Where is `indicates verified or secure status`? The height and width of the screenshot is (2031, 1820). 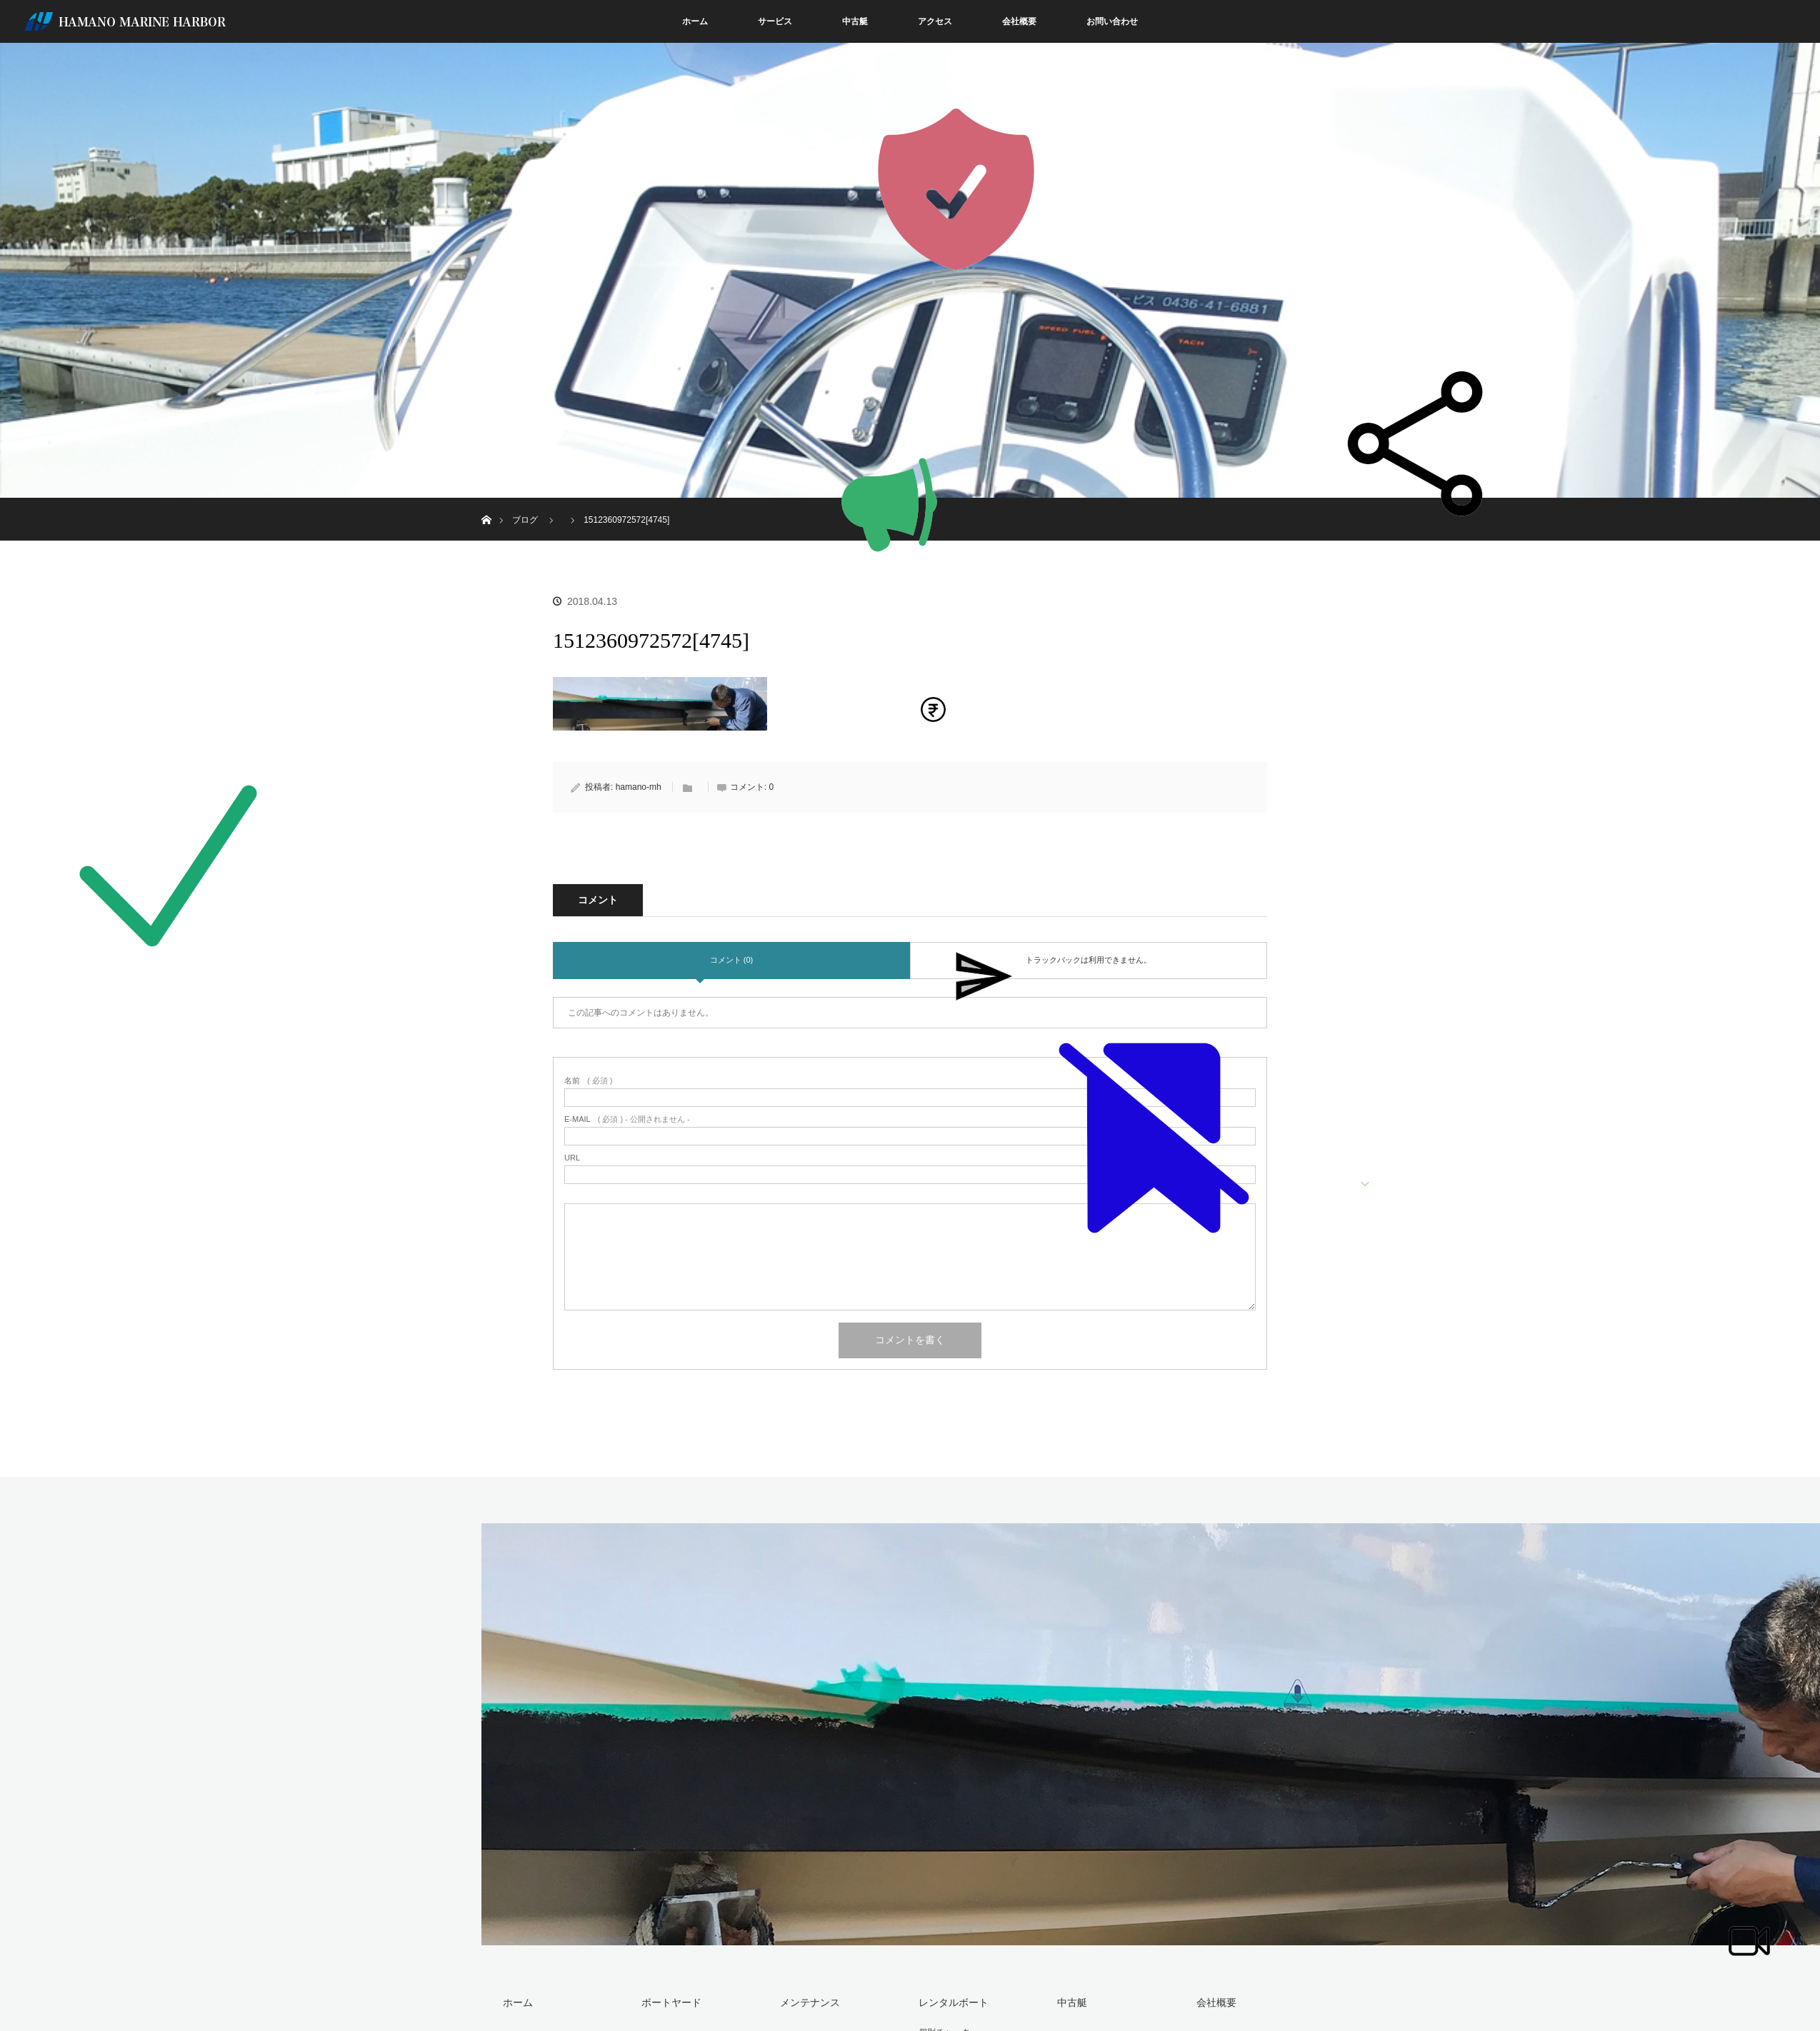 indicates verified or secure status is located at coordinates (956, 189).